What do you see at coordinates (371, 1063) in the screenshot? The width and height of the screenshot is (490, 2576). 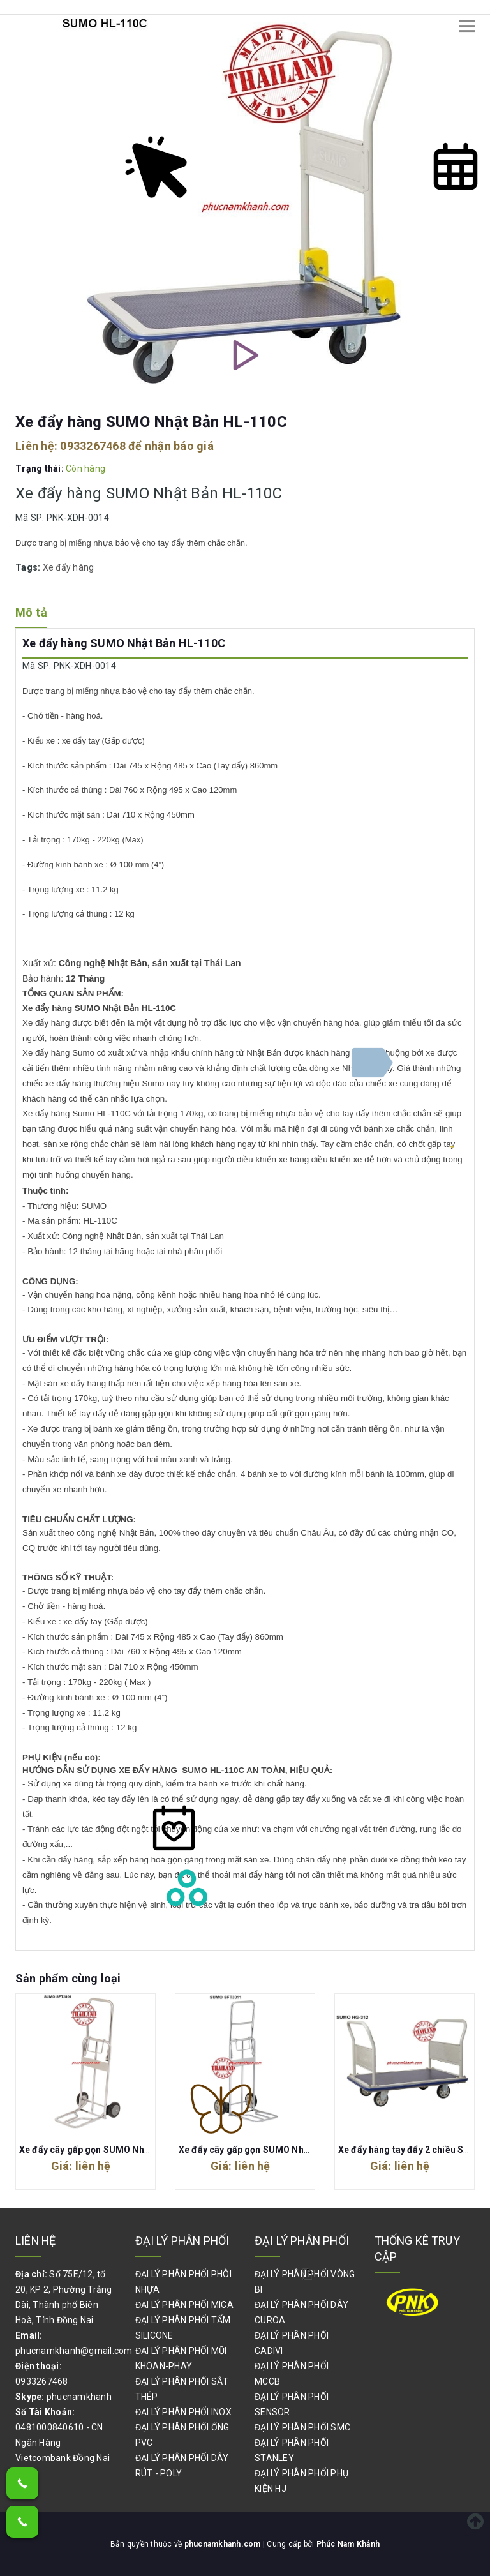 I see `add a tag or label to an item` at bounding box center [371, 1063].